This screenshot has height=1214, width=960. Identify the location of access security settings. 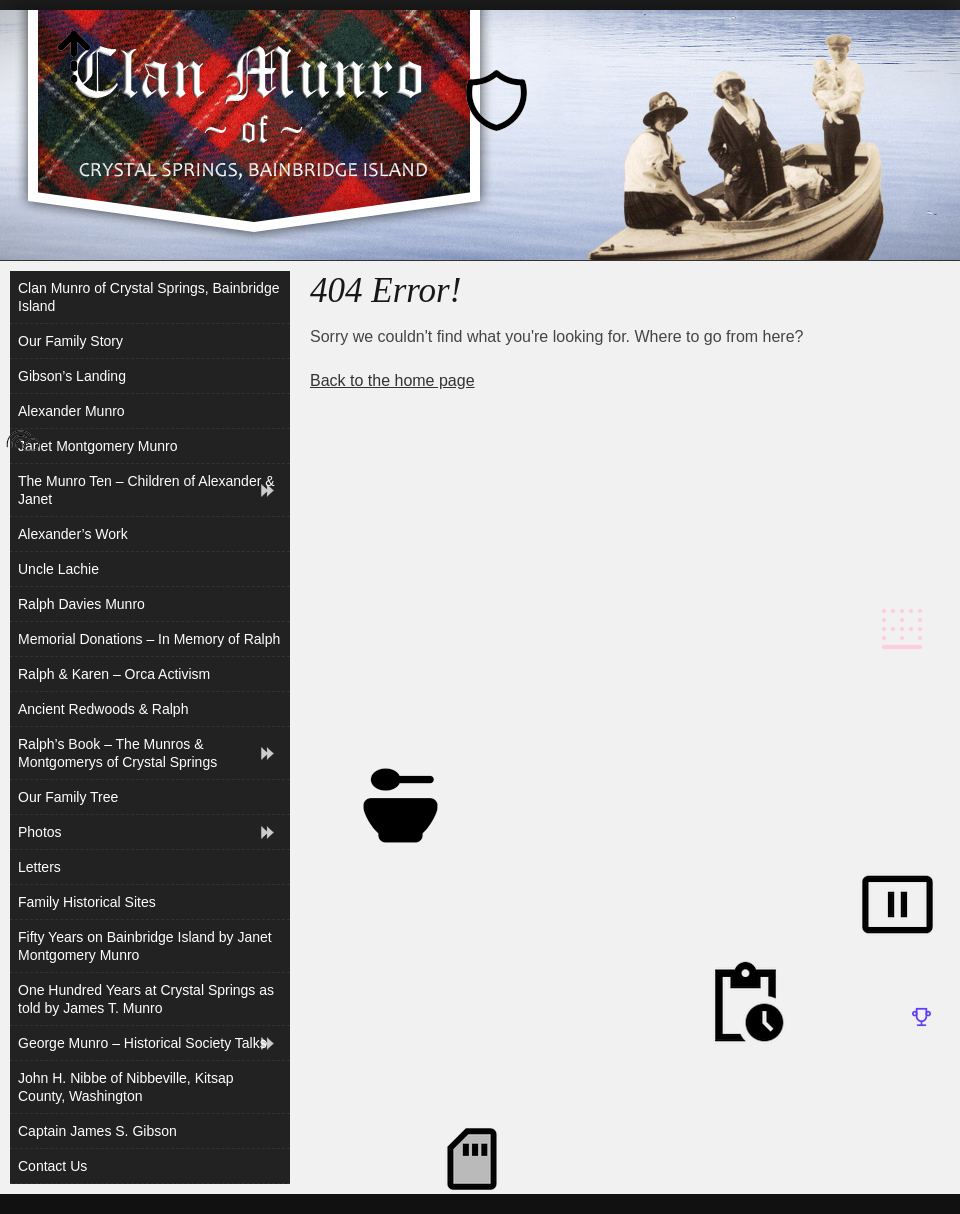
(496, 100).